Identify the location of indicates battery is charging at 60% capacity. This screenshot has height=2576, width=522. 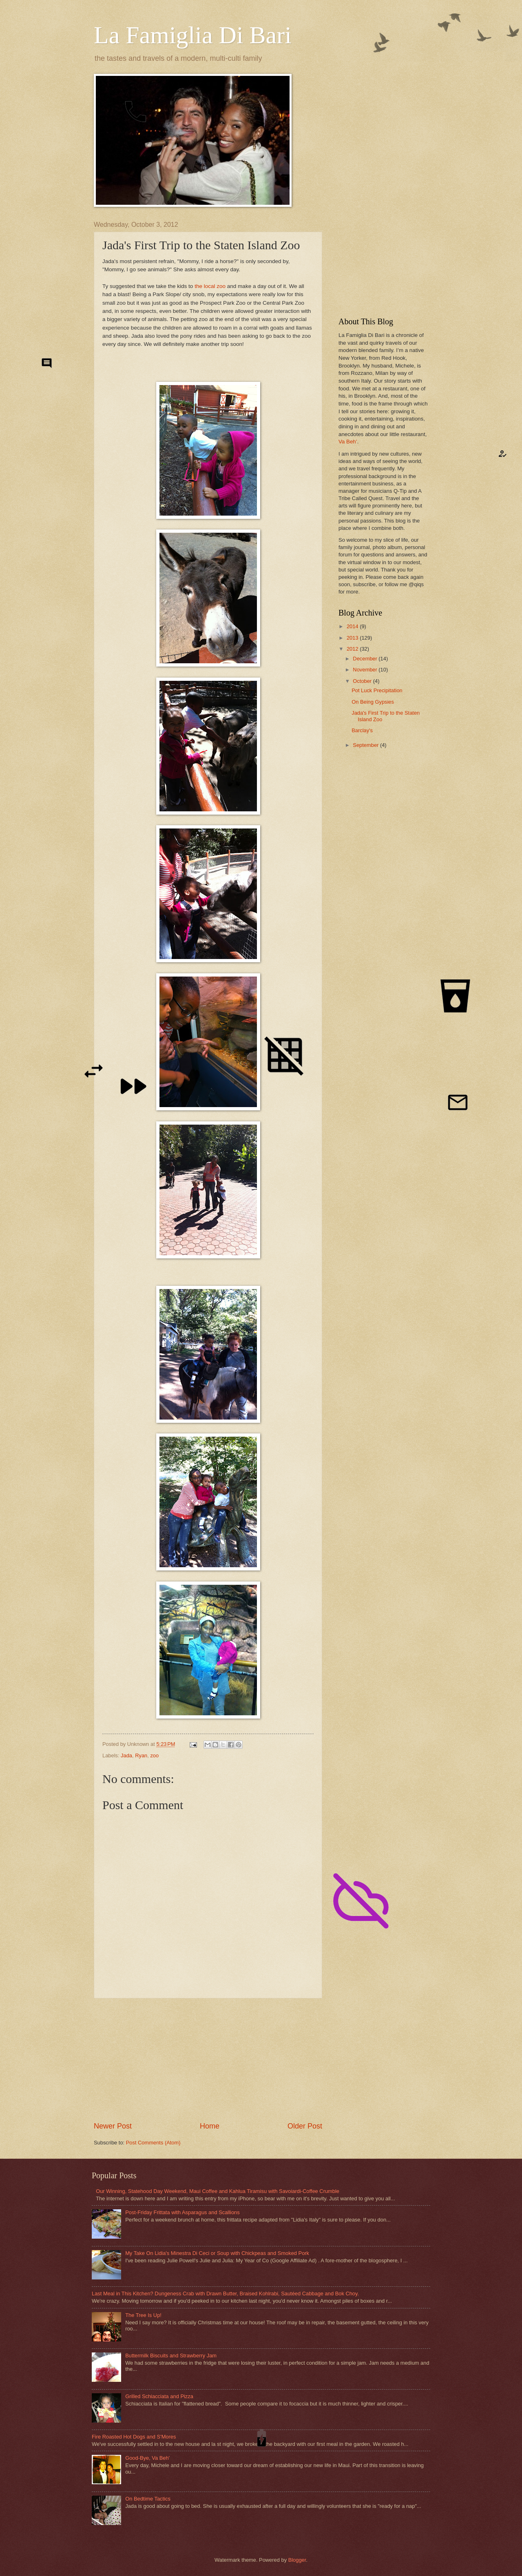
(261, 2438).